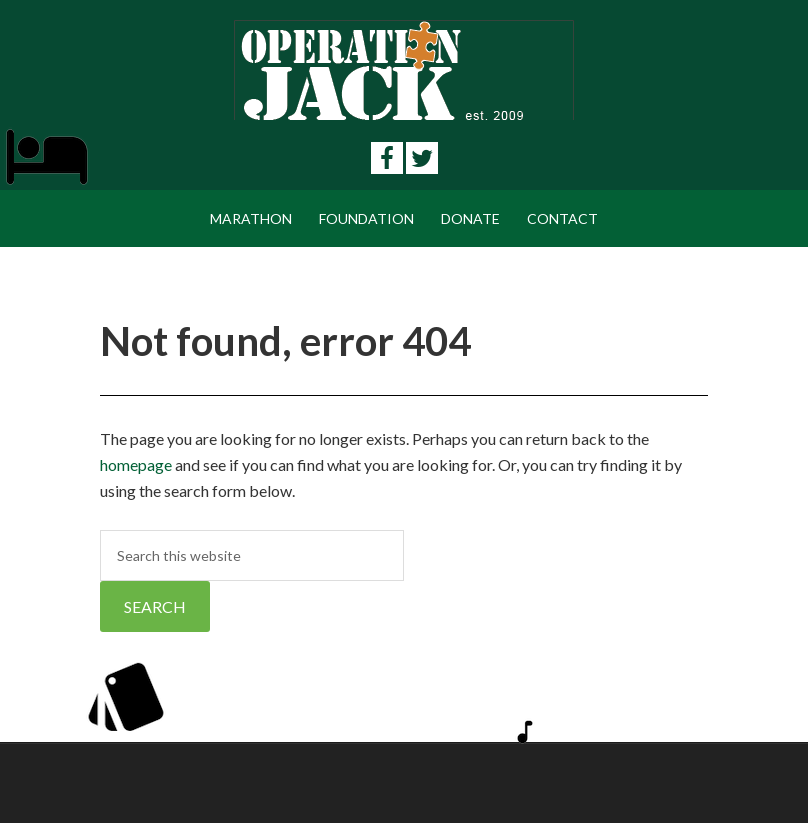 This screenshot has width=808, height=823. Describe the element at coordinates (525, 732) in the screenshot. I see `play or access audio content` at that location.